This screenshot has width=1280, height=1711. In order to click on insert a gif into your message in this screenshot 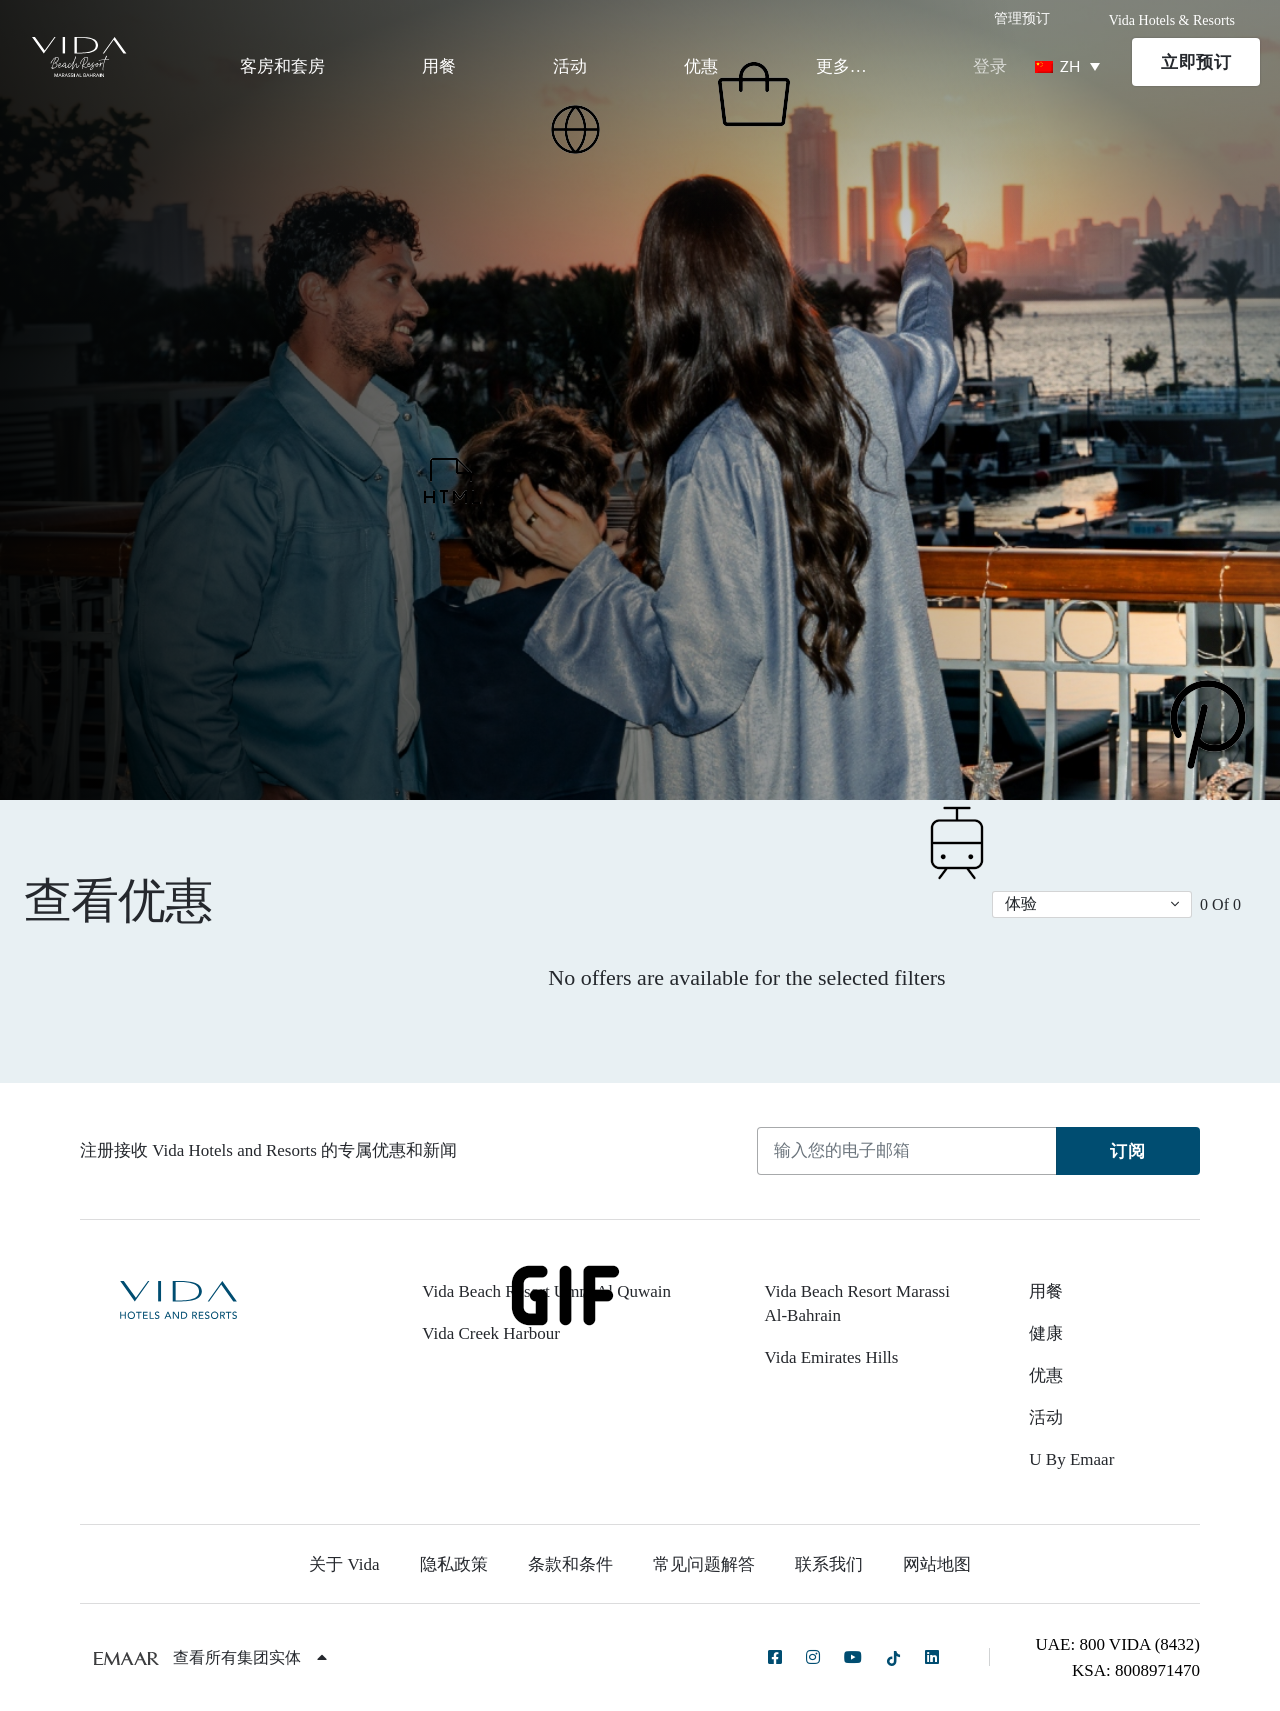, I will do `click(565, 1295)`.